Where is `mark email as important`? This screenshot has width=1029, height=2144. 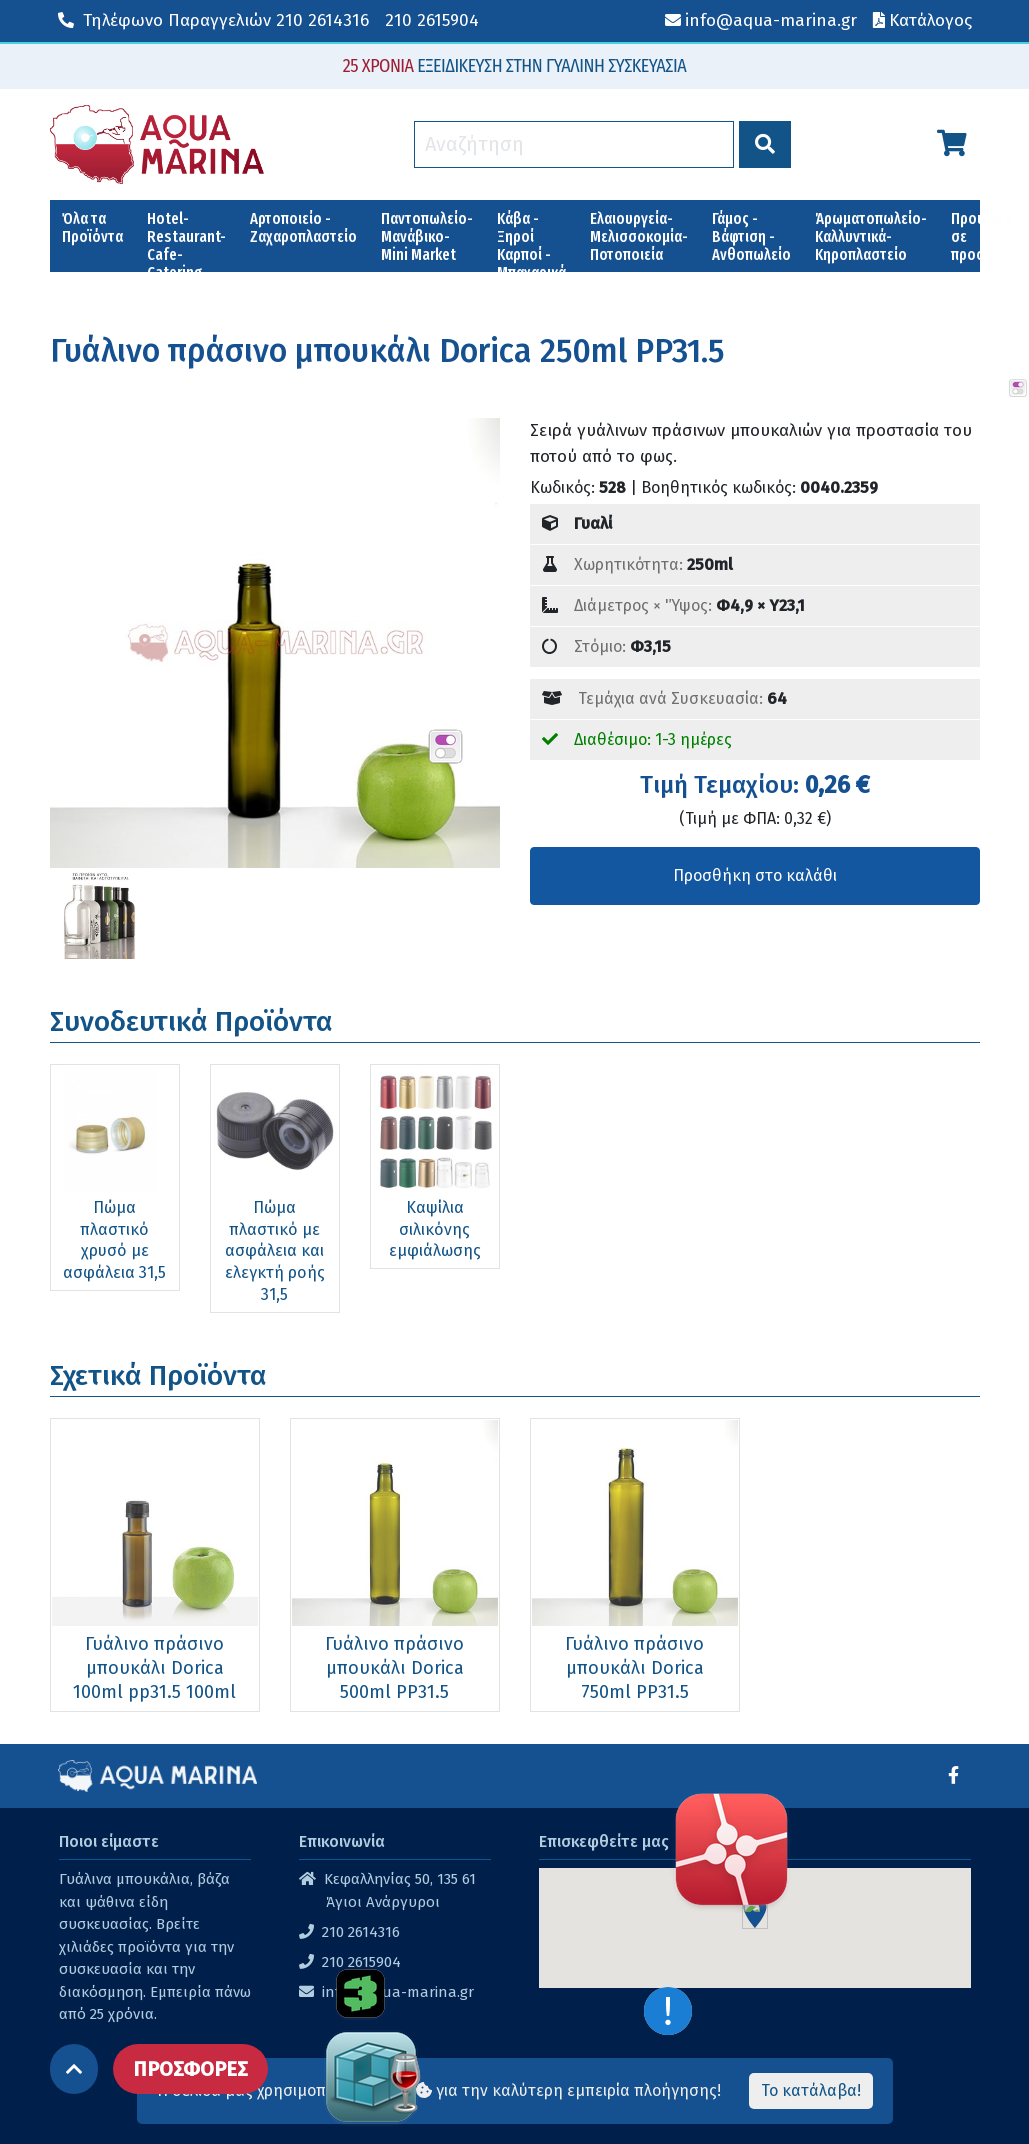
mark email as important is located at coordinates (668, 2011).